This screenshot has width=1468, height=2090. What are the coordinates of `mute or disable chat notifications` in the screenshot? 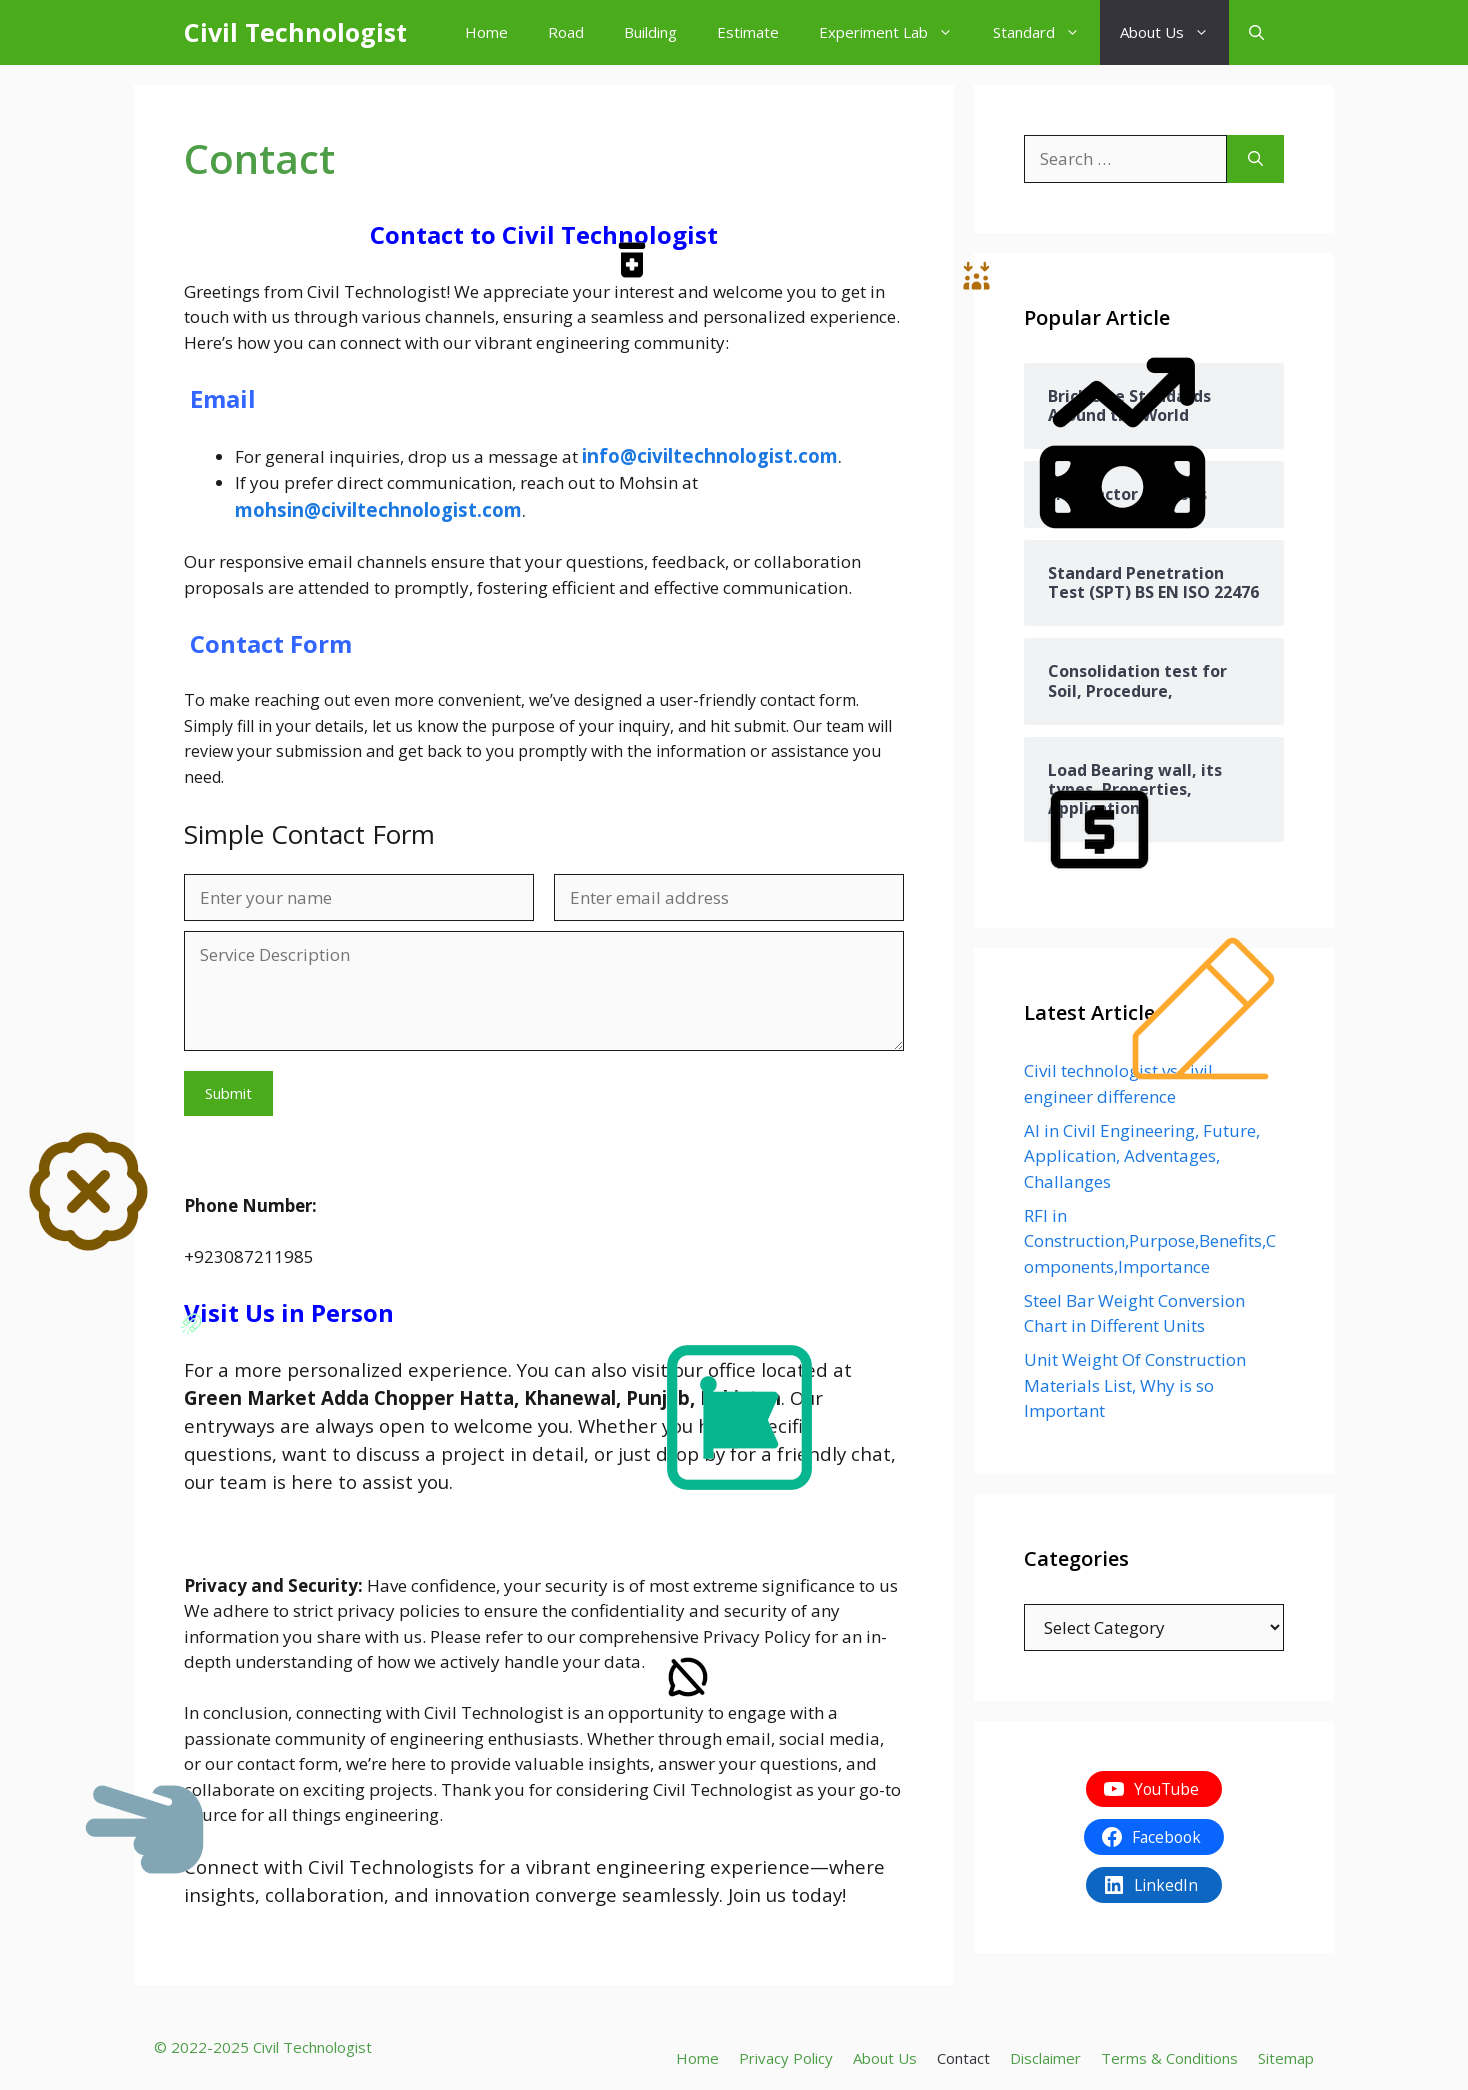 It's located at (688, 1677).